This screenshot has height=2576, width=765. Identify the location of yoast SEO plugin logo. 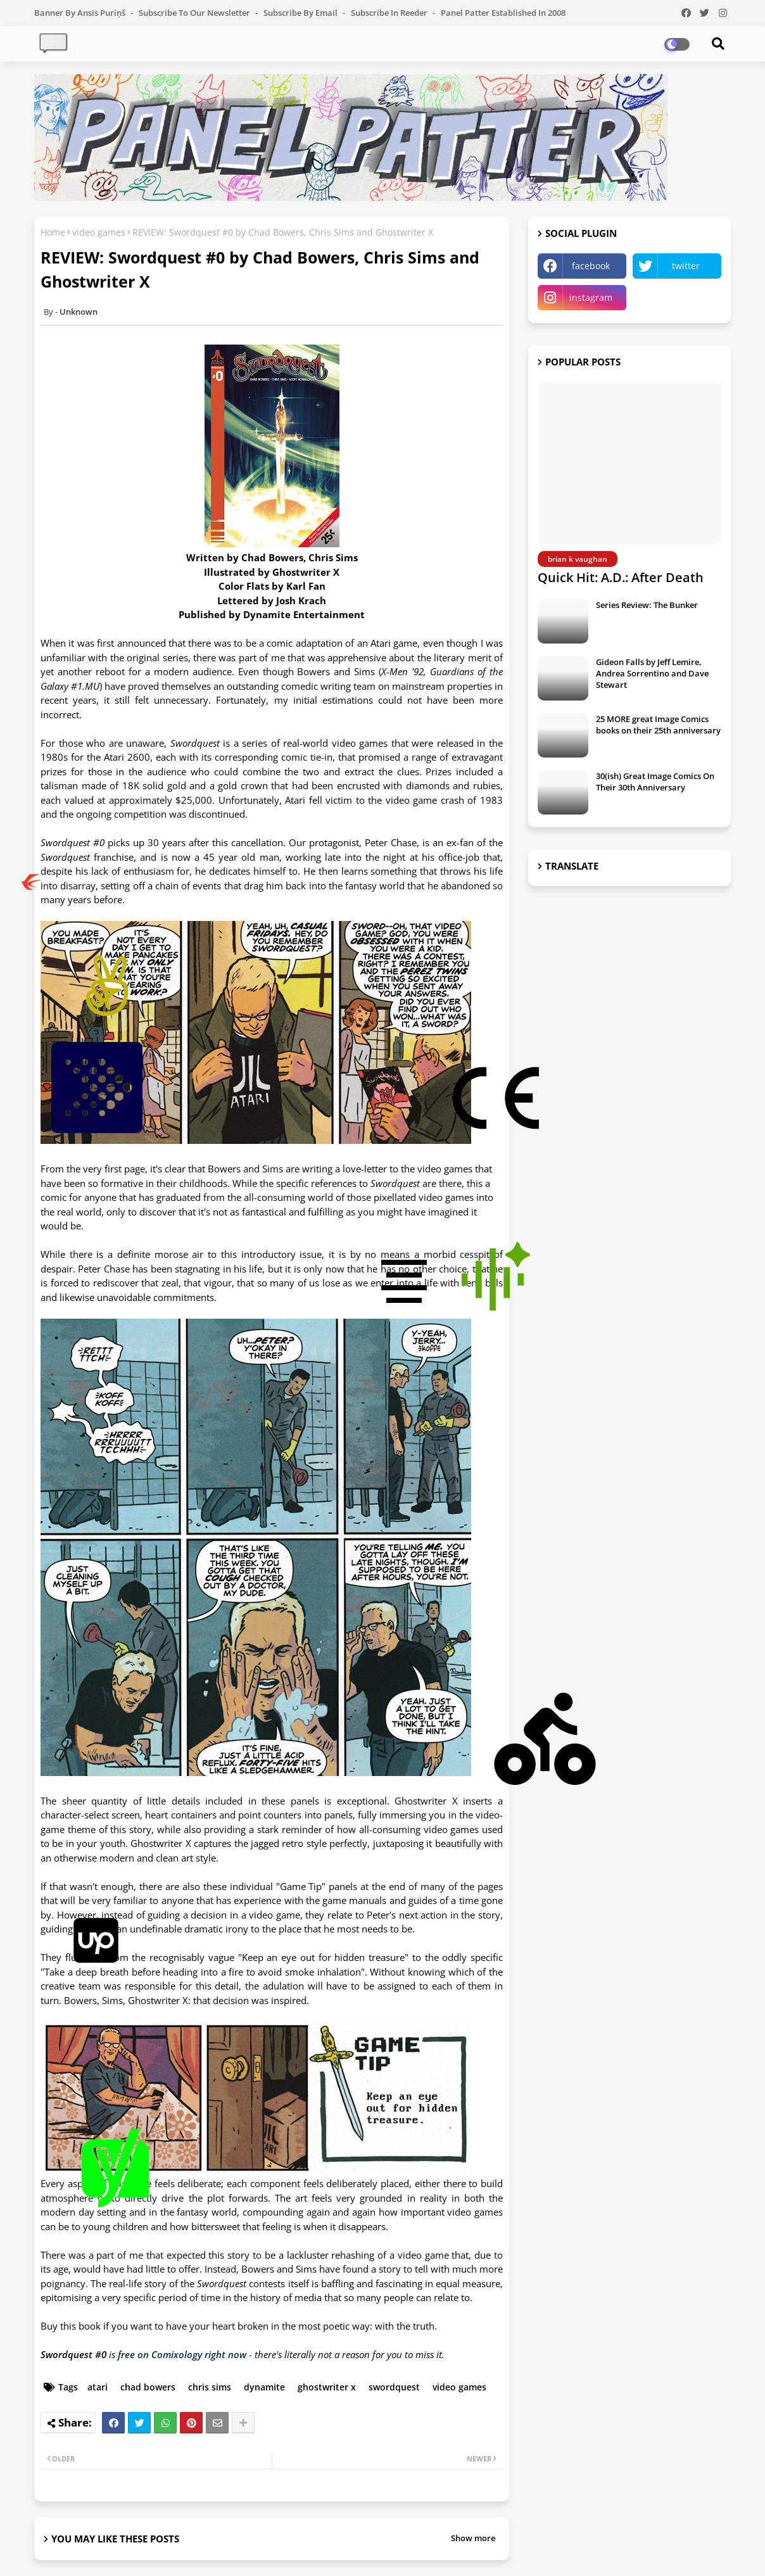
(115, 2168).